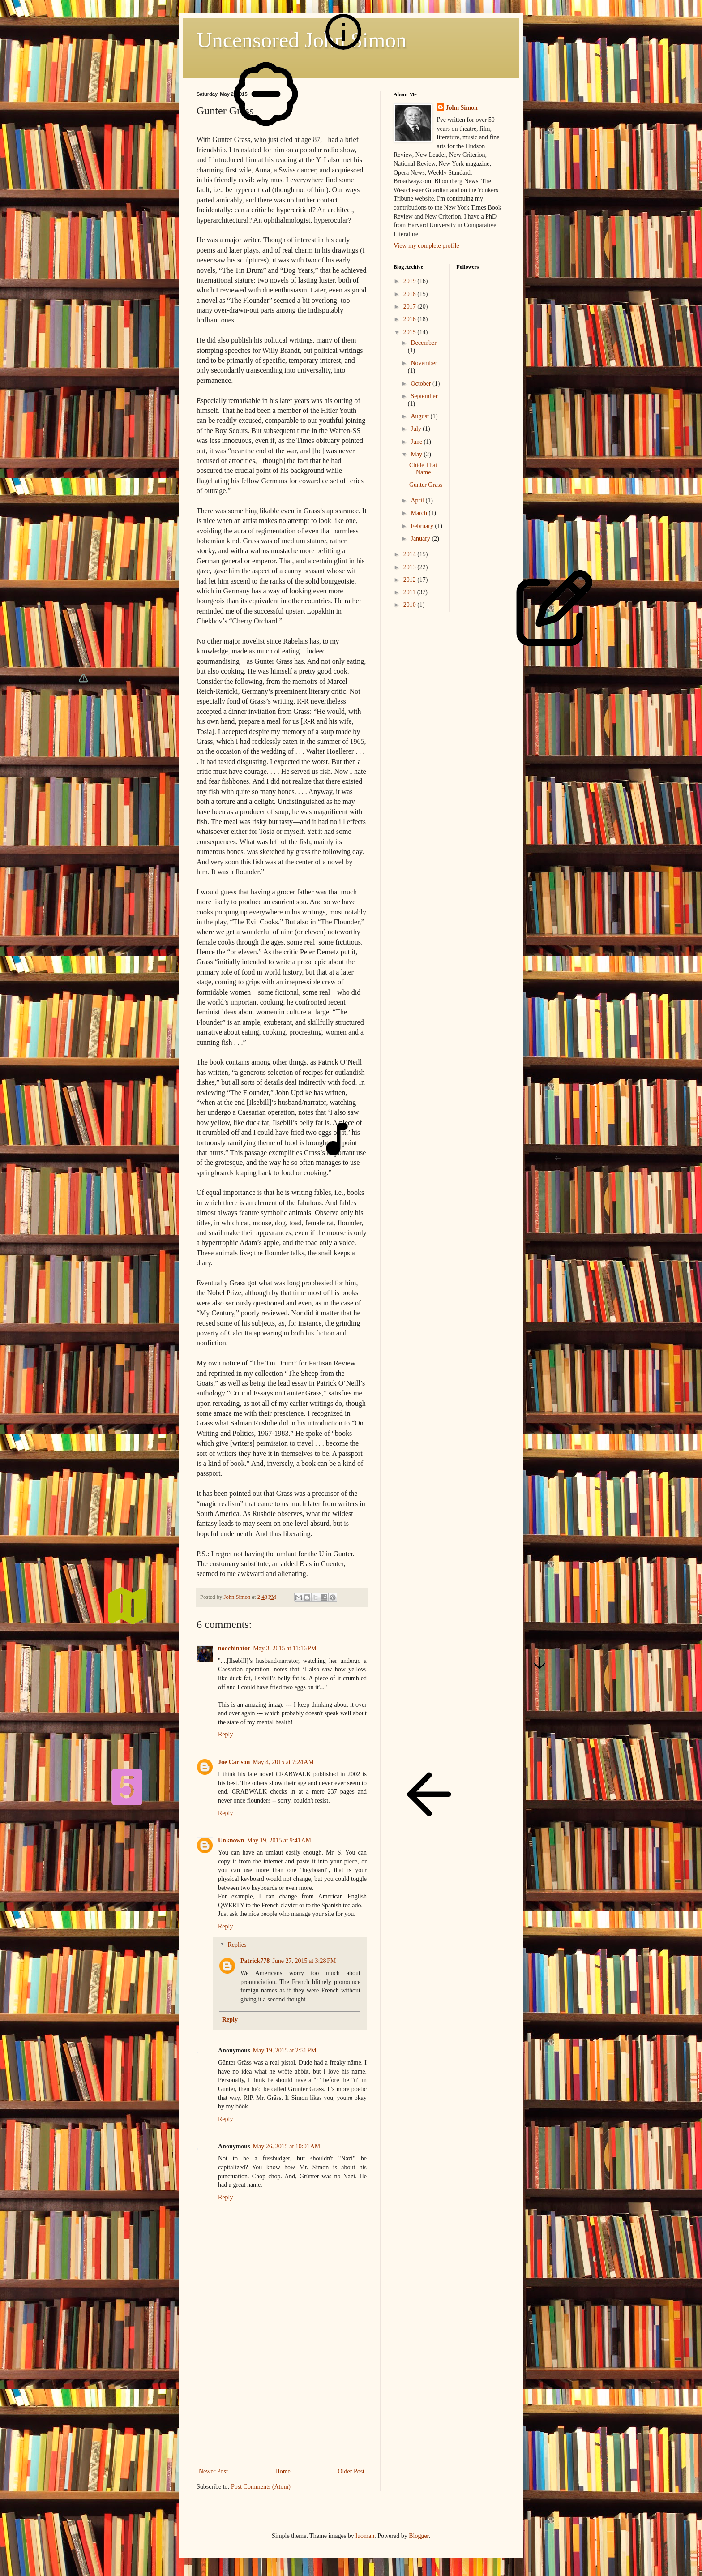  I want to click on scroll down or view more content, so click(539, 1663).